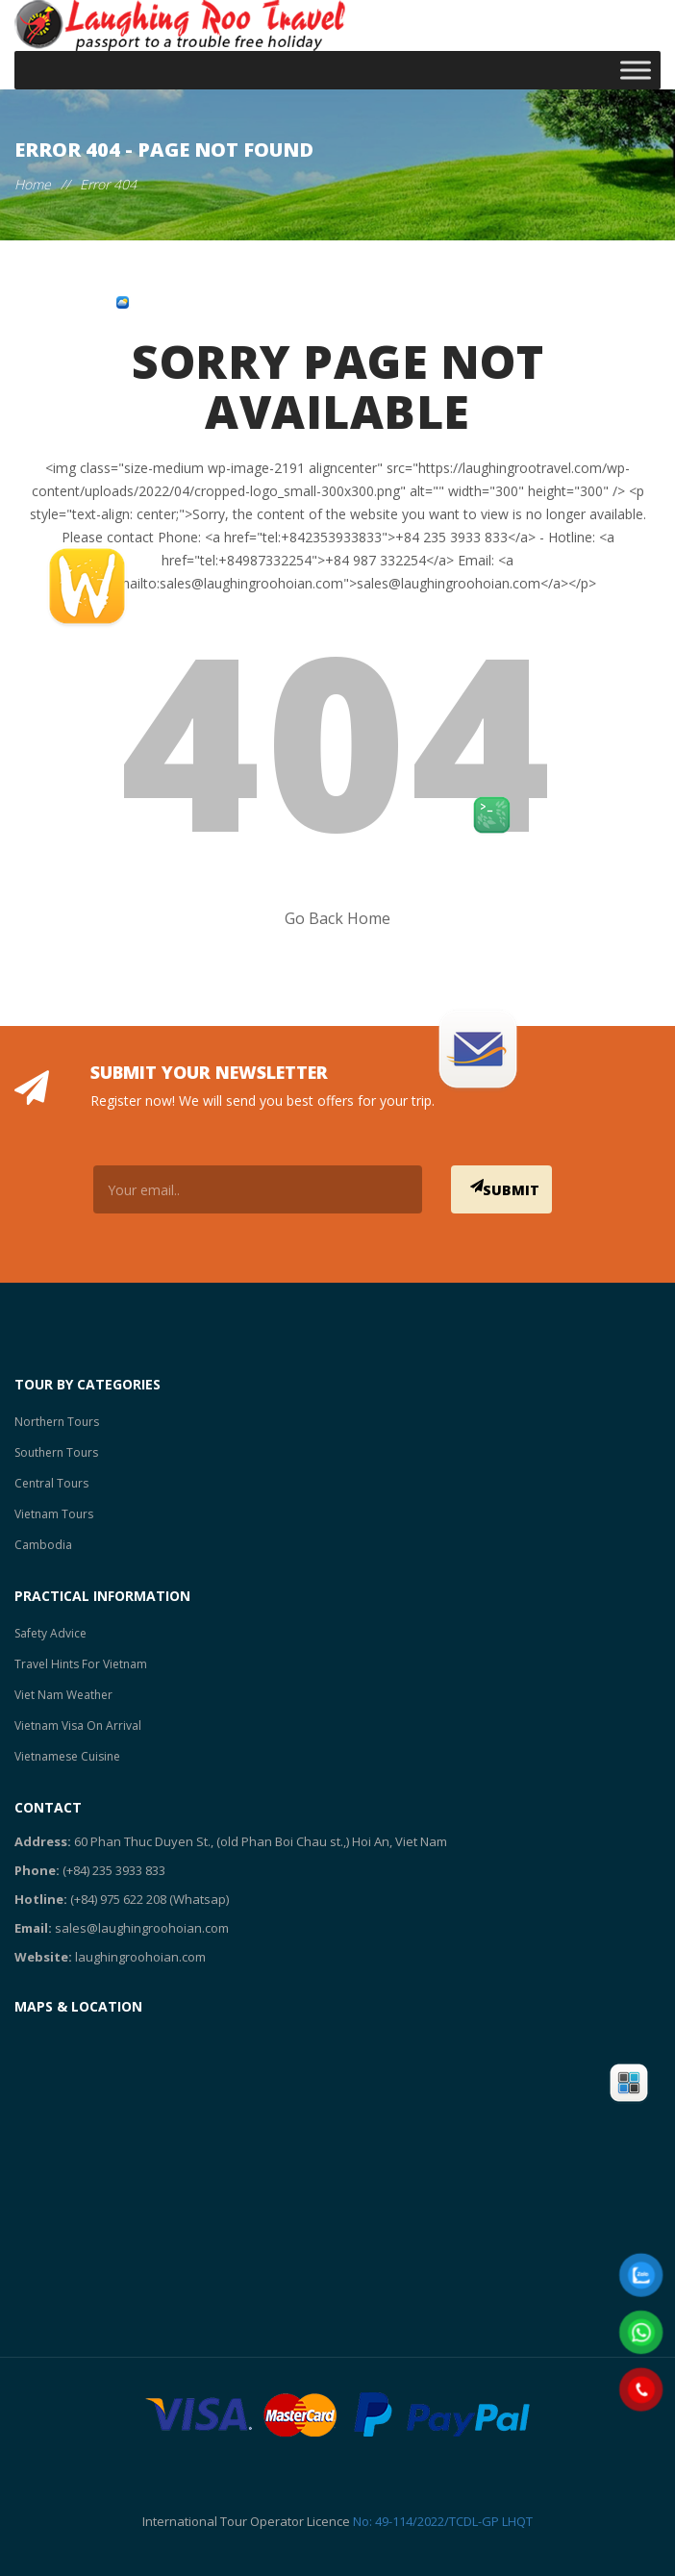 This screenshot has height=2576, width=675. Describe the element at coordinates (478, 1049) in the screenshot. I see `open fastmail email app` at that location.